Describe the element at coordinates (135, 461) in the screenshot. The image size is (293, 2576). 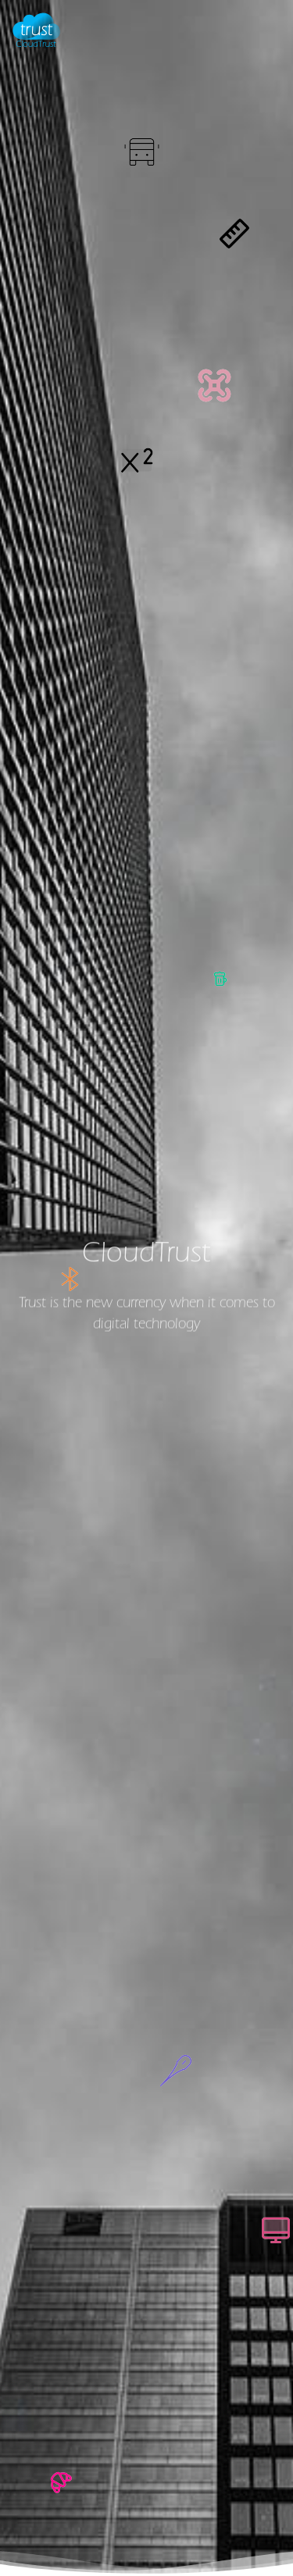
I see `format text as superscript` at that location.